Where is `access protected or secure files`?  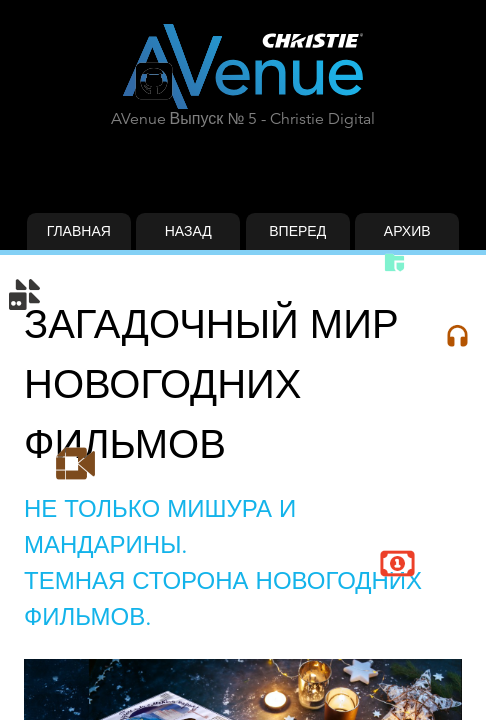 access protected or secure files is located at coordinates (394, 262).